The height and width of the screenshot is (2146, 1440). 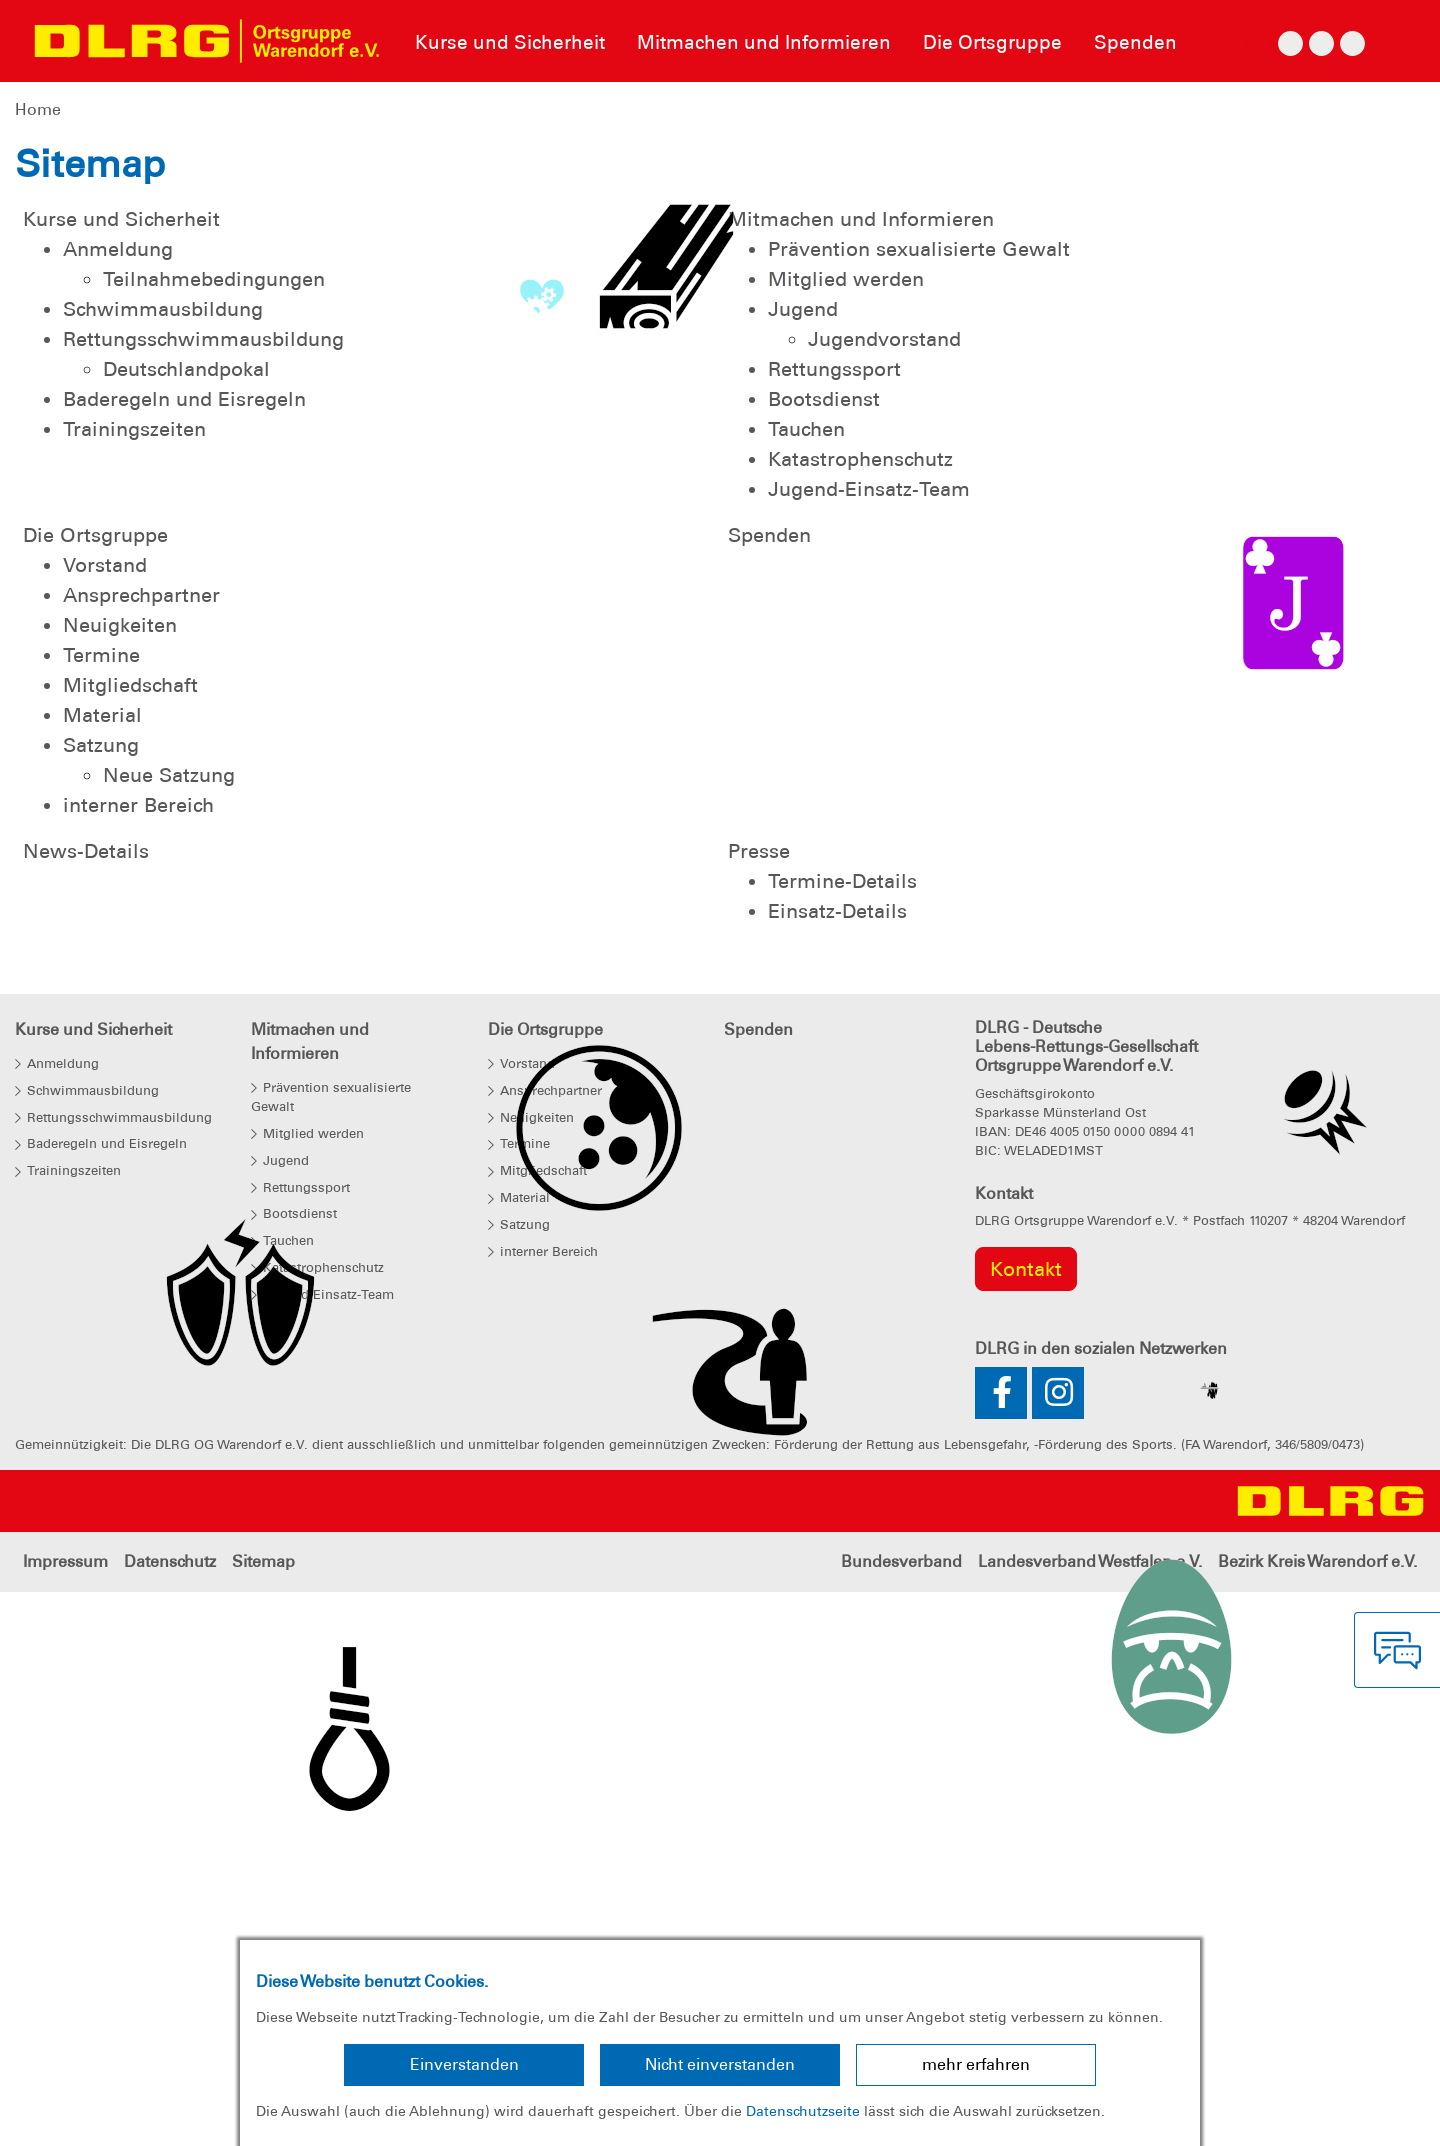 What do you see at coordinates (542, 299) in the screenshot?
I see `explore hidden romance or secret admirer features` at bounding box center [542, 299].